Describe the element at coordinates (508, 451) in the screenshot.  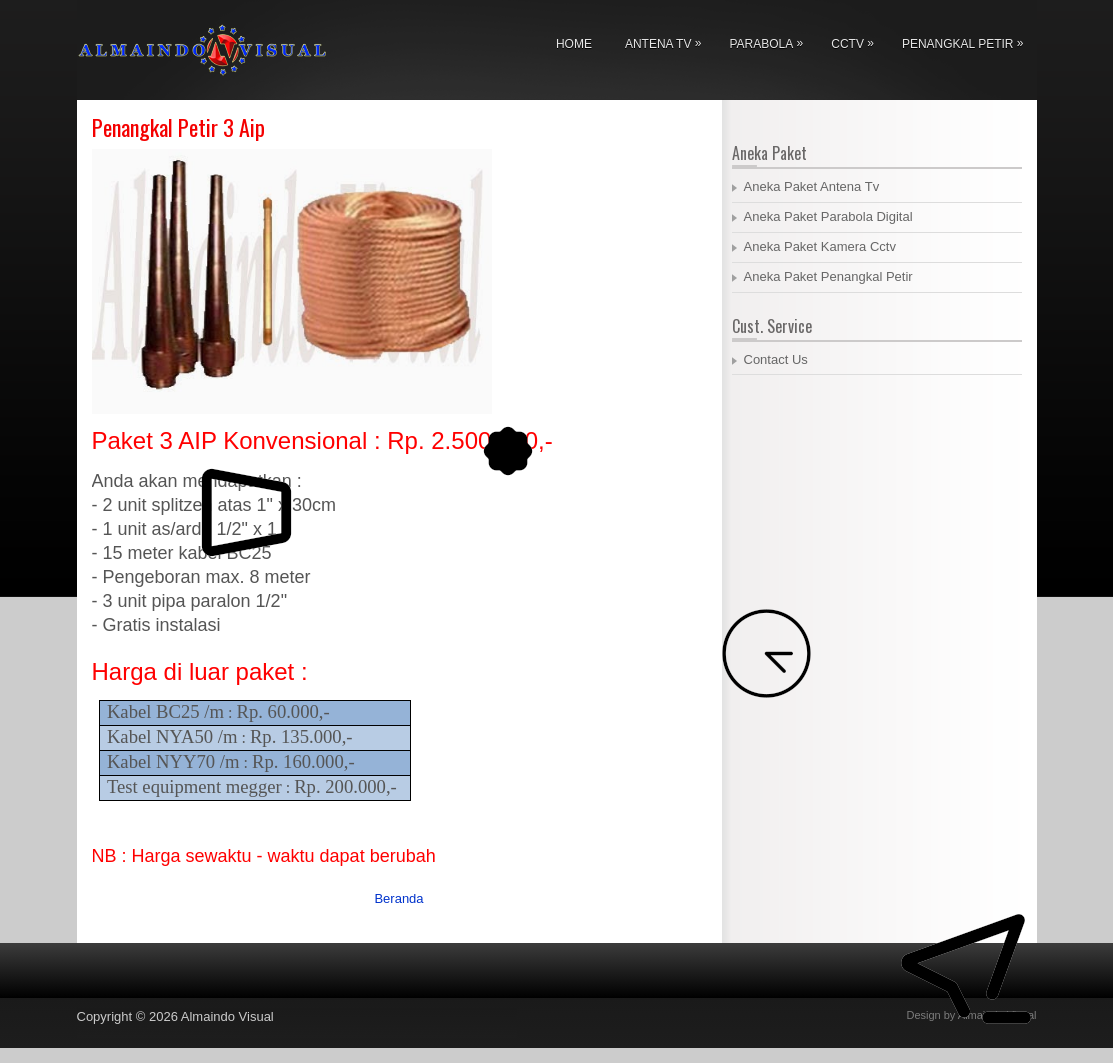
I see `indicates an achievement or award badge` at that location.